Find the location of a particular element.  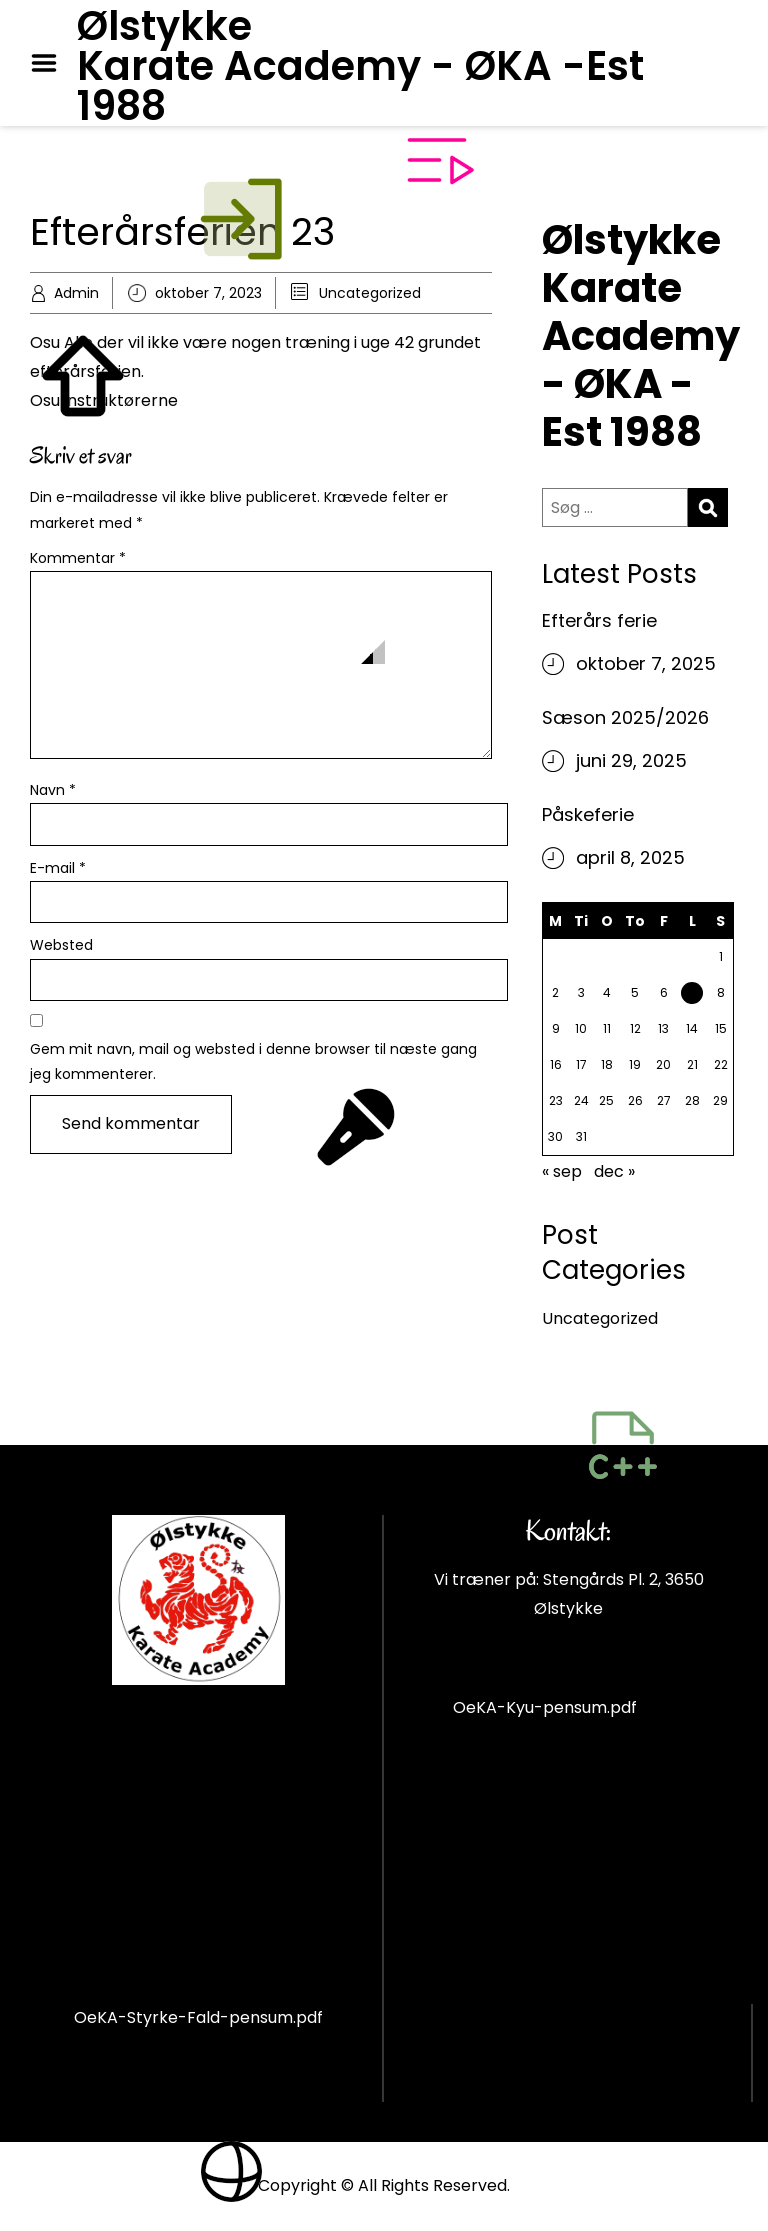

sign in to your account is located at coordinates (248, 219).